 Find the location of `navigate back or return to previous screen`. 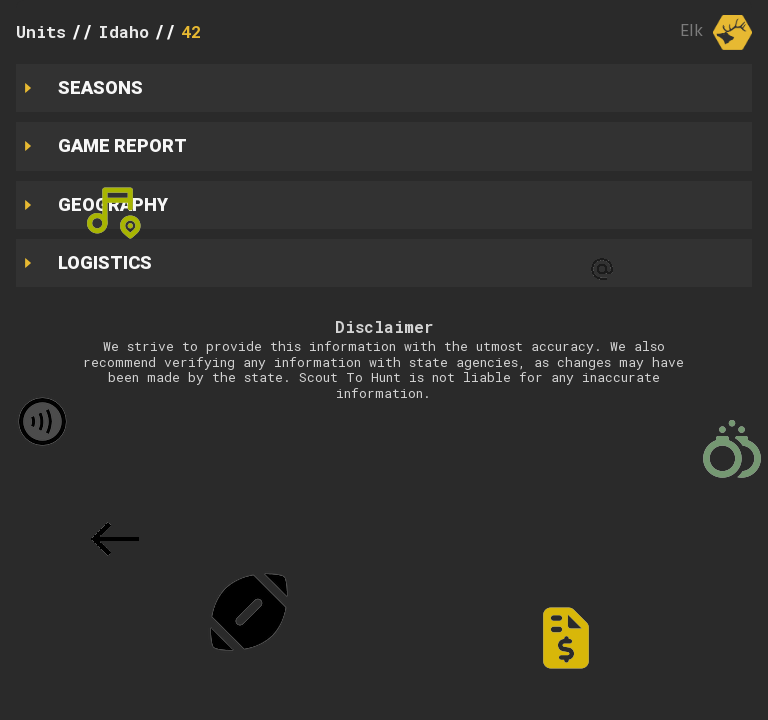

navigate back or return to previous screen is located at coordinates (115, 539).